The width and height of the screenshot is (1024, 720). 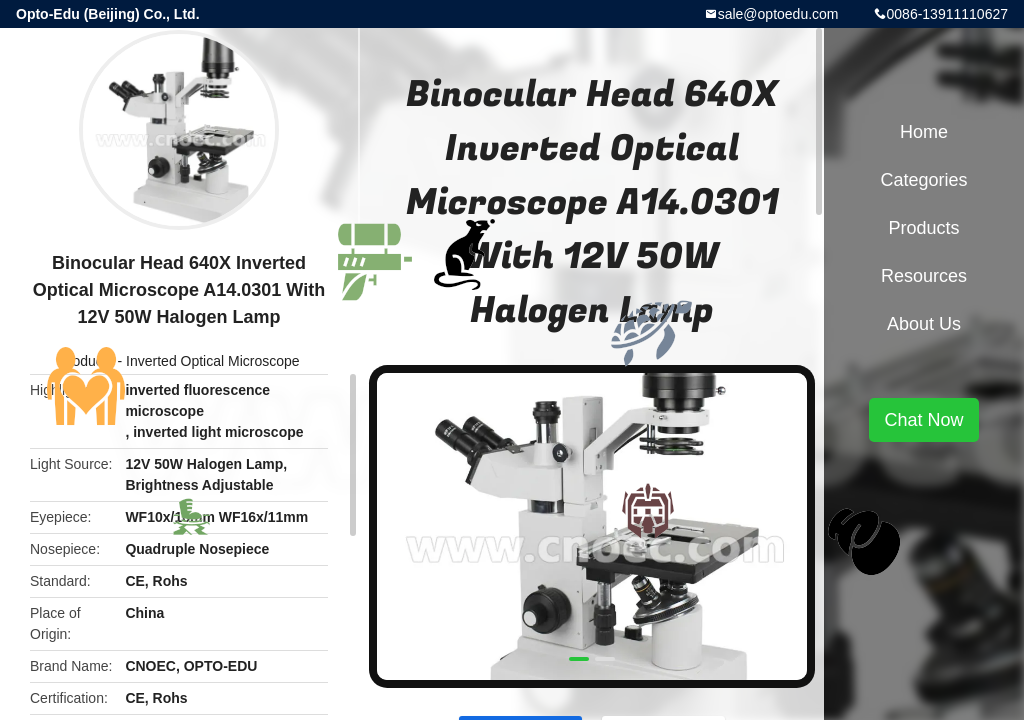 I want to click on access boxing or fighting game mode, so click(x=864, y=539).